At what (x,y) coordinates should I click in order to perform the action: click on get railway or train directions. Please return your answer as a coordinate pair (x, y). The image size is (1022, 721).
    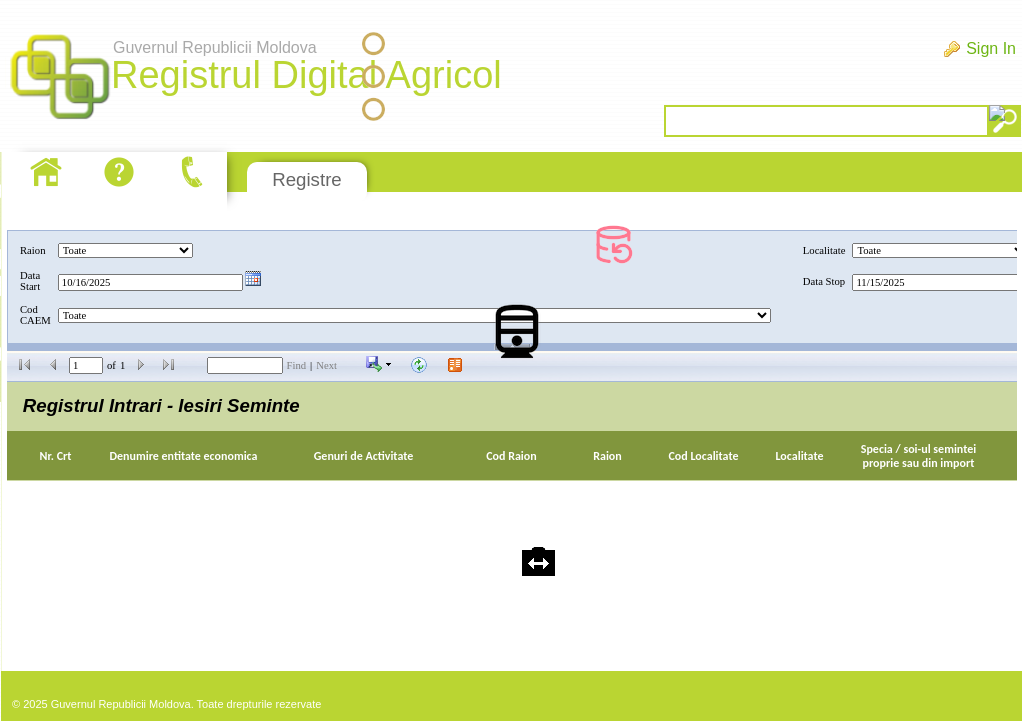
    Looking at the image, I should click on (517, 334).